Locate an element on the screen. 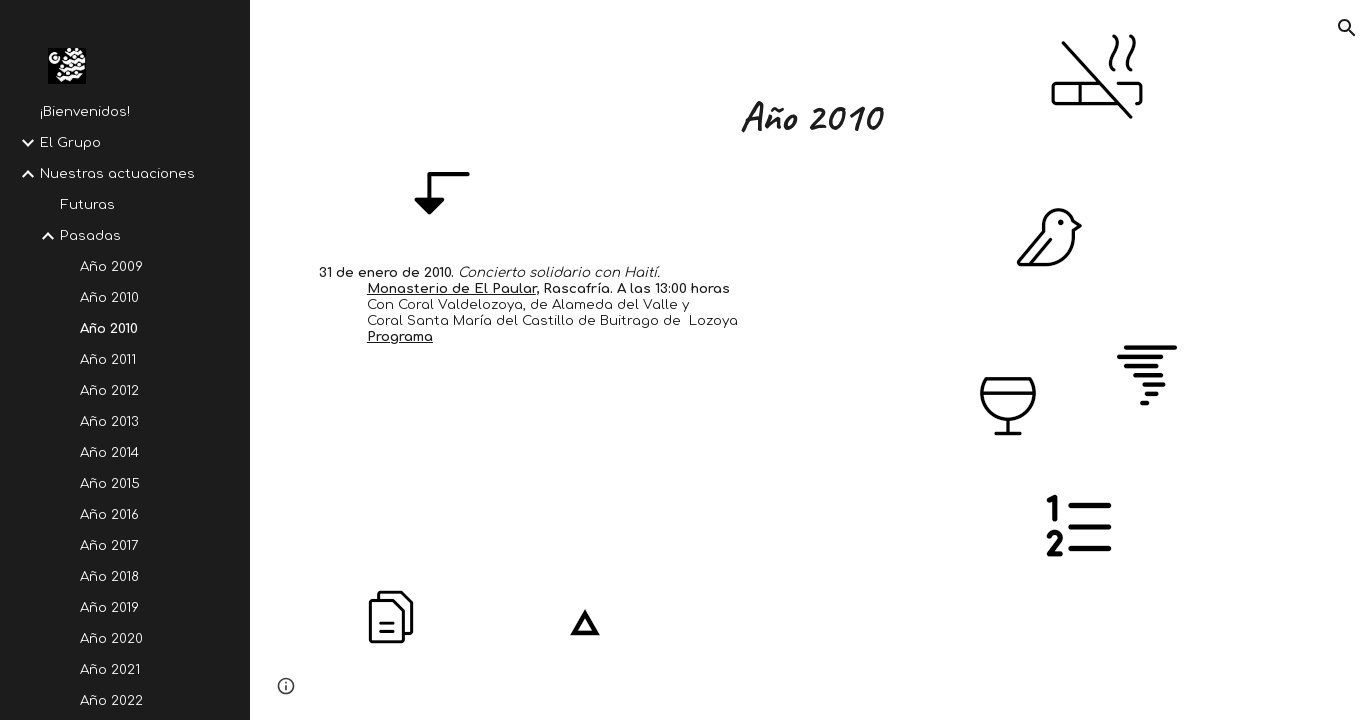  indicates a no smoking zone is located at coordinates (1097, 80).